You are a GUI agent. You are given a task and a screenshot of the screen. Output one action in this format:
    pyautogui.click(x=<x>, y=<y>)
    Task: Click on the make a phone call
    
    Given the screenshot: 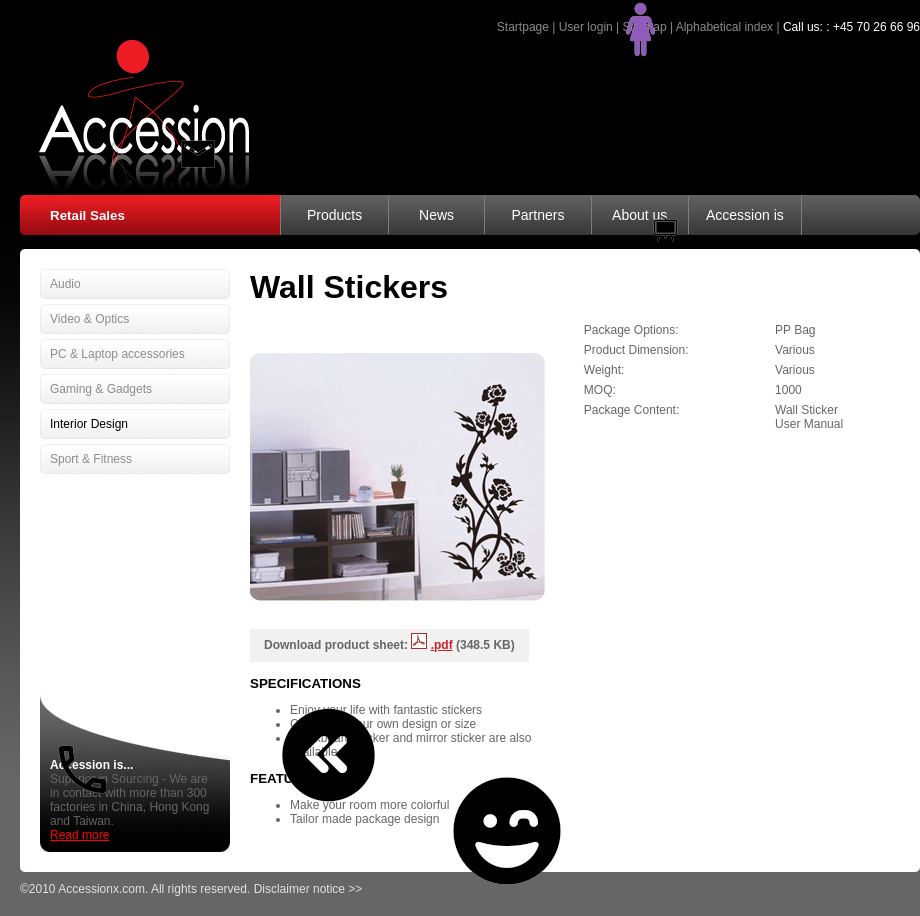 What is the action you would take?
    pyautogui.click(x=82, y=769)
    